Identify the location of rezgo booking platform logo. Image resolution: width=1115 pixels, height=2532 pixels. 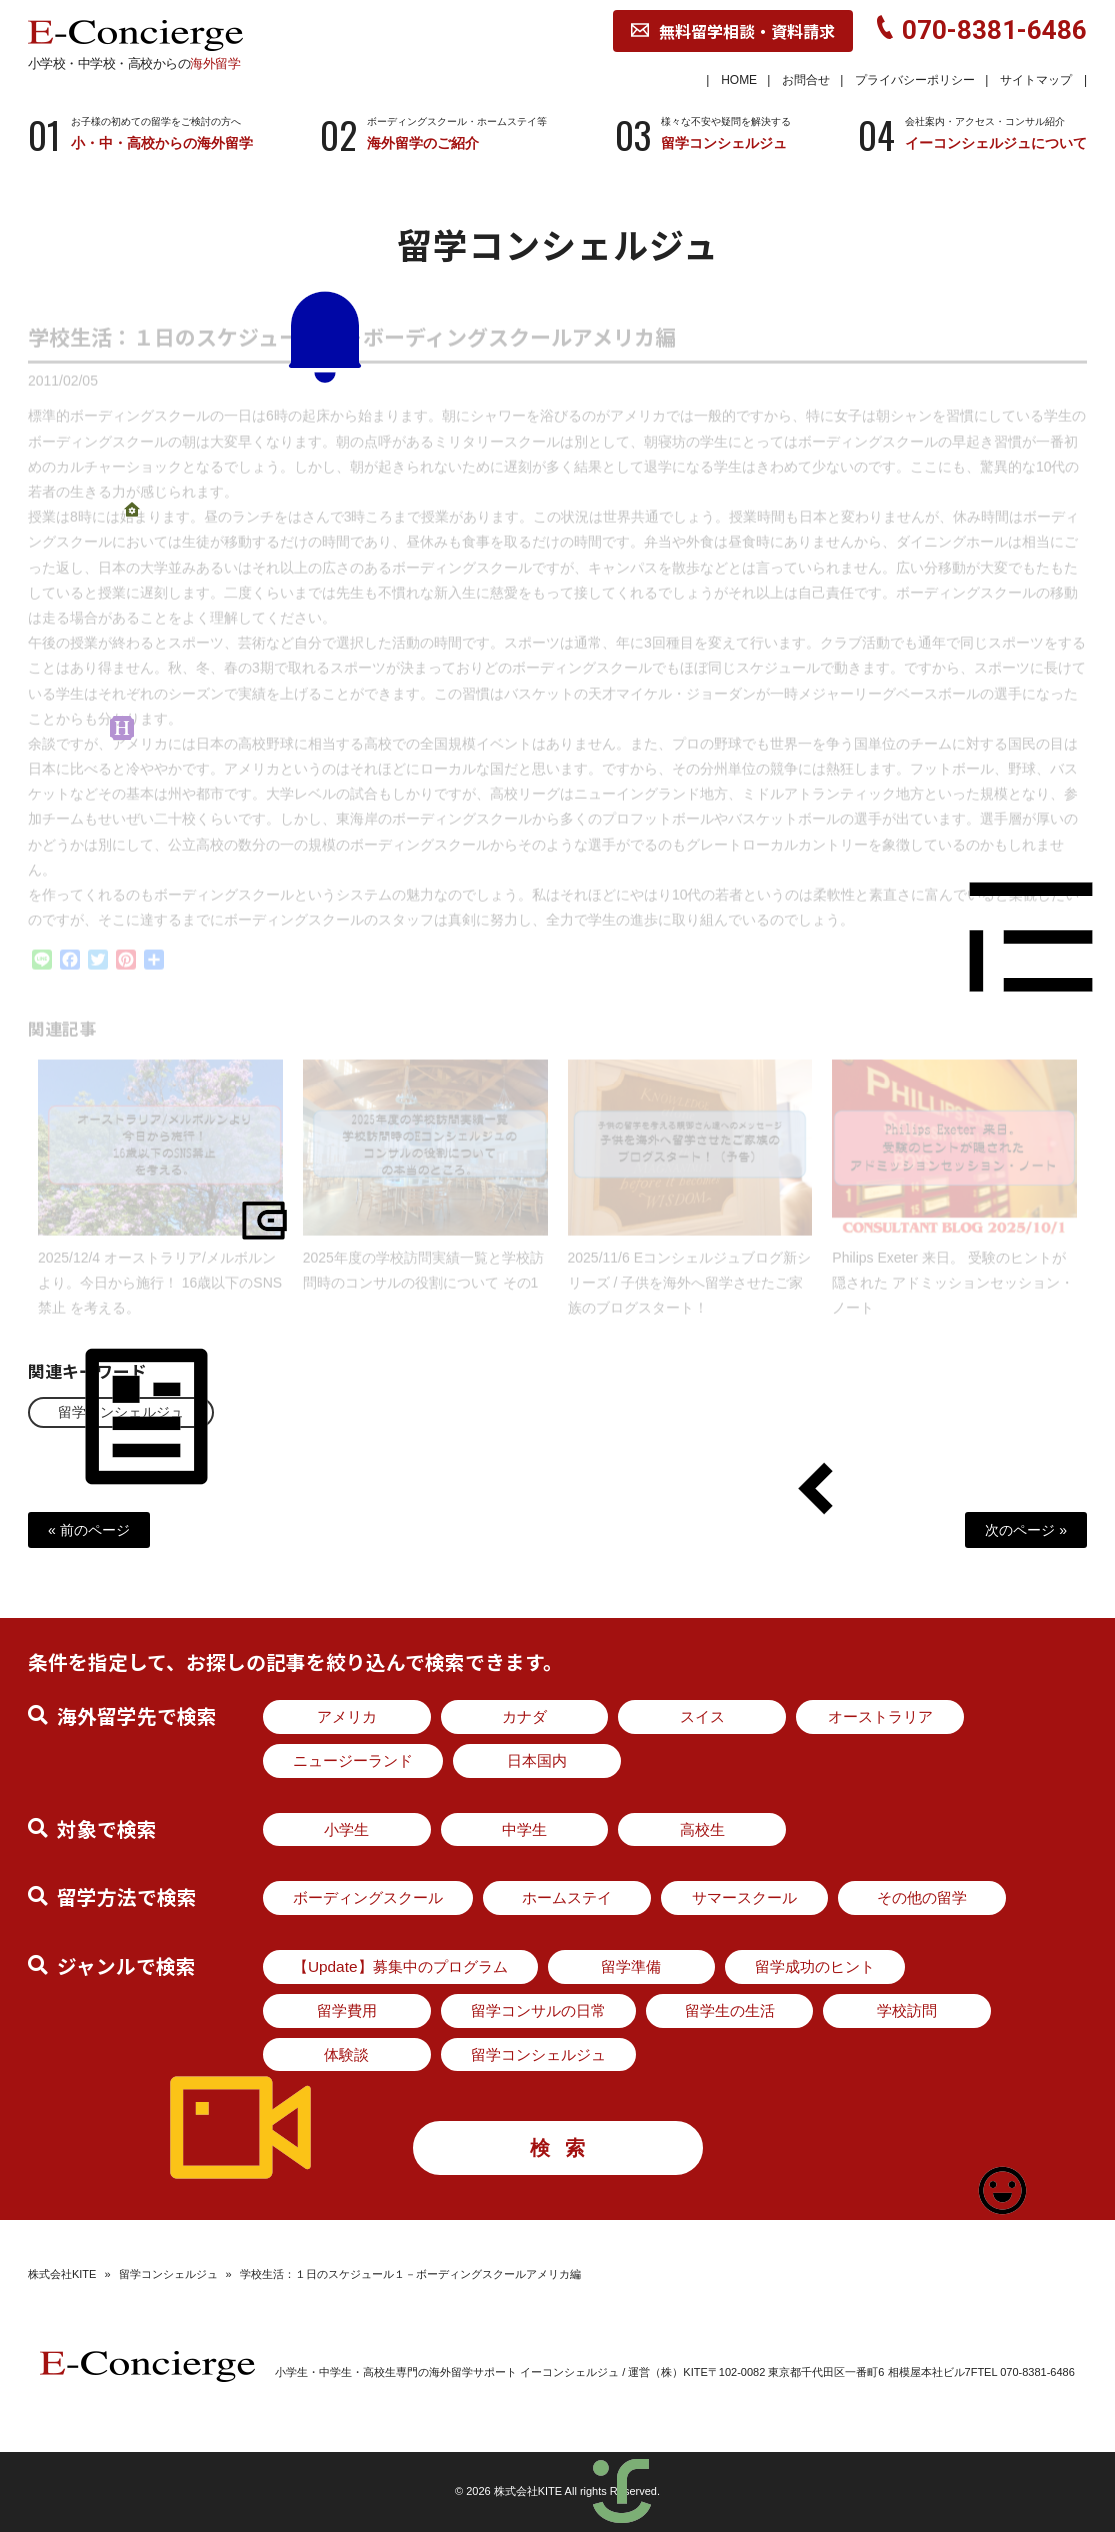
(622, 2491).